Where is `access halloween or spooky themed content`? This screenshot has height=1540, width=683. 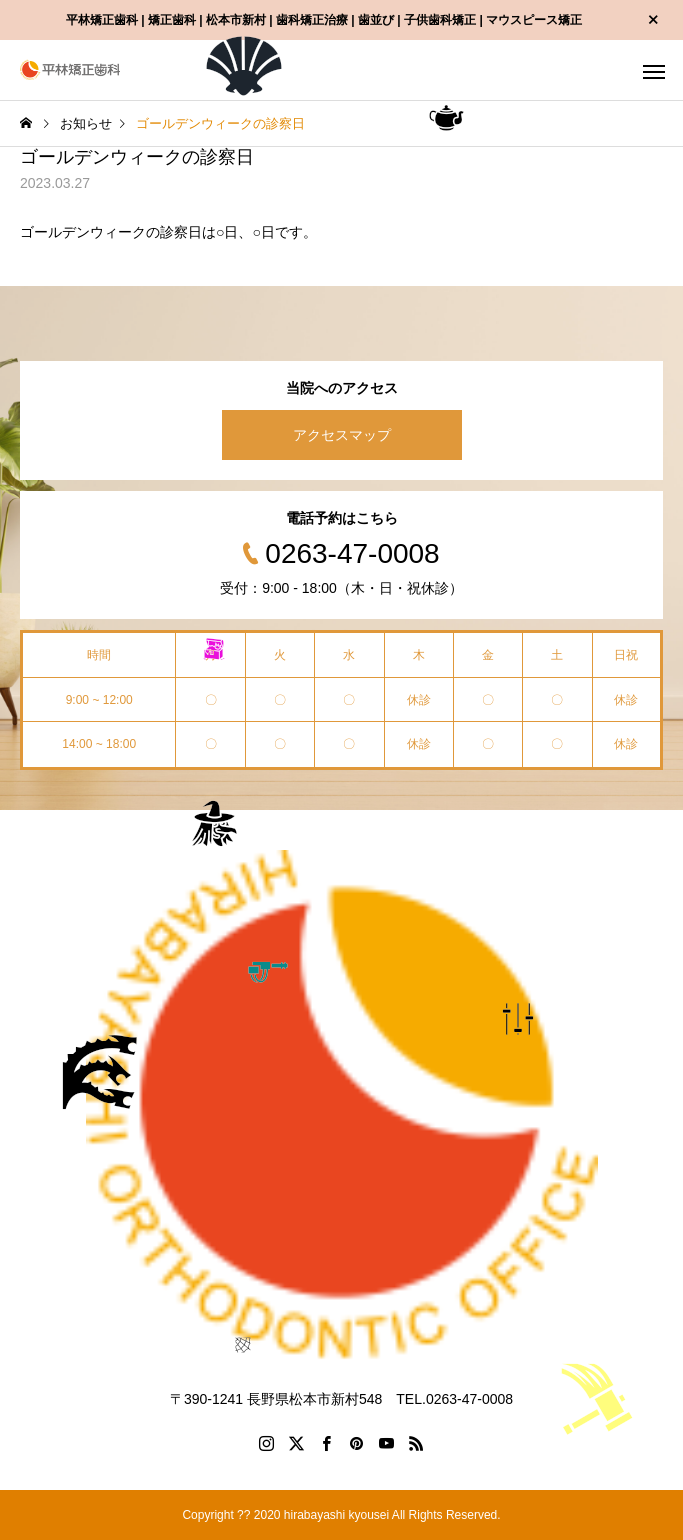
access halloween or spooky themed content is located at coordinates (214, 823).